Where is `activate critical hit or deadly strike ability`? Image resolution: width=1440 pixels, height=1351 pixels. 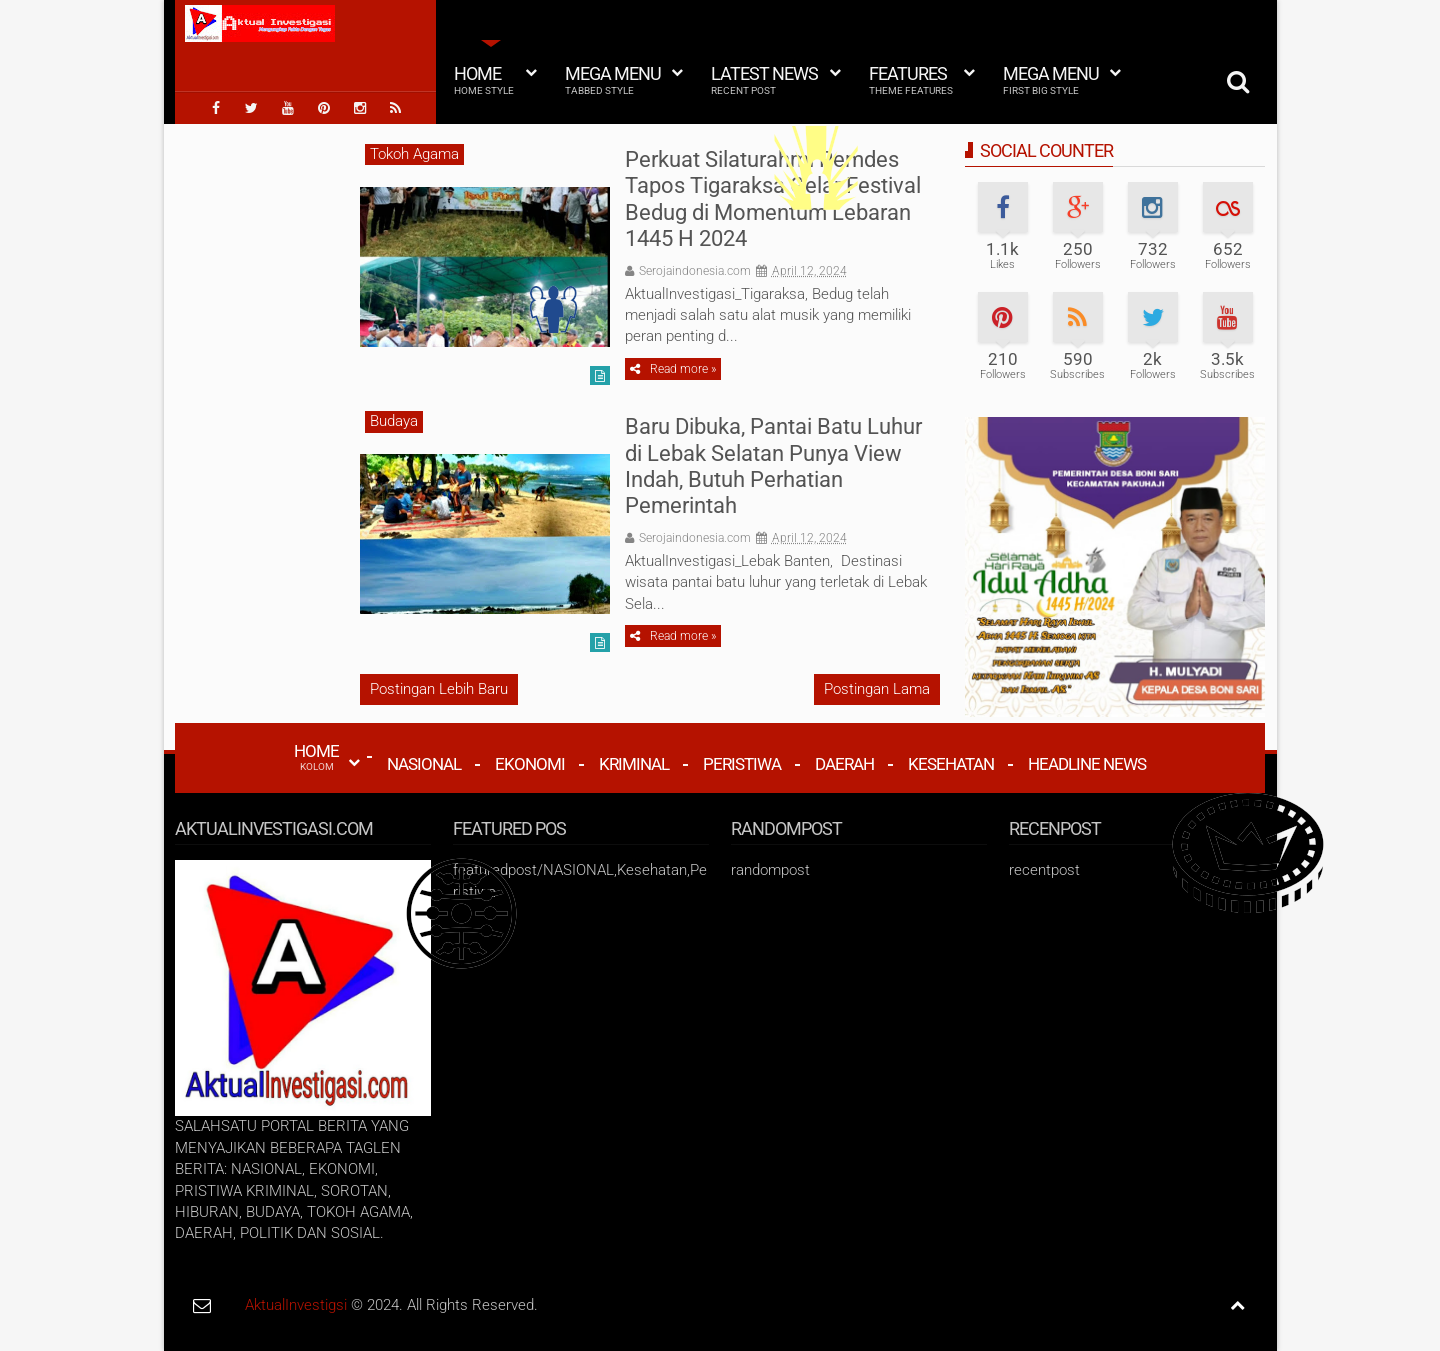 activate critical hit or deadly strike ability is located at coordinates (816, 168).